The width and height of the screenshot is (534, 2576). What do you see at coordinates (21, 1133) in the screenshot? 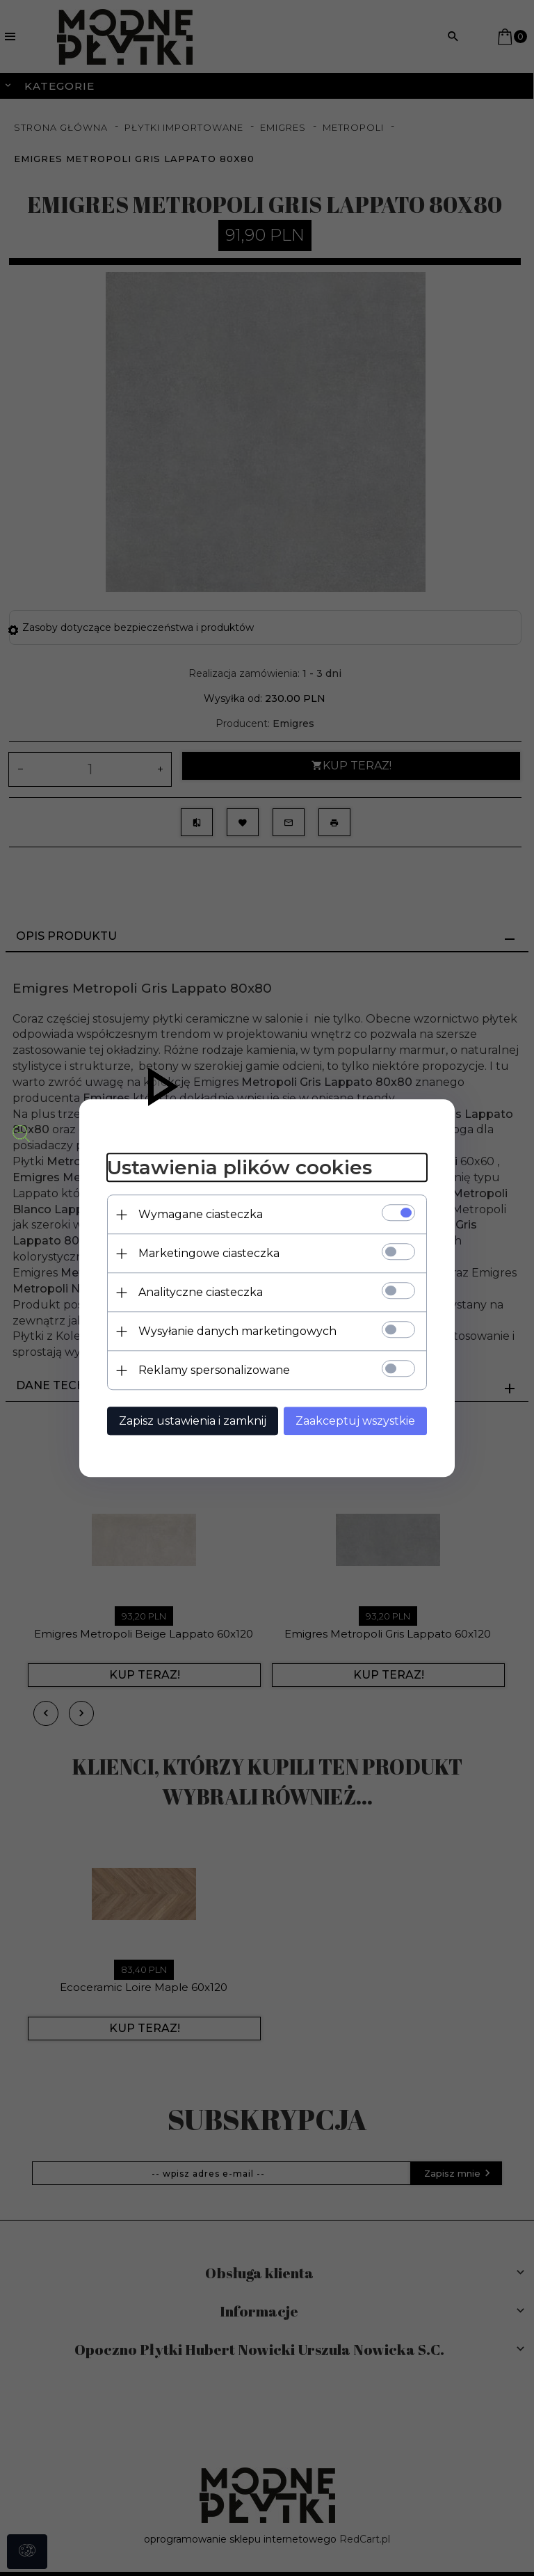
I see `zoom out of current view` at bounding box center [21, 1133].